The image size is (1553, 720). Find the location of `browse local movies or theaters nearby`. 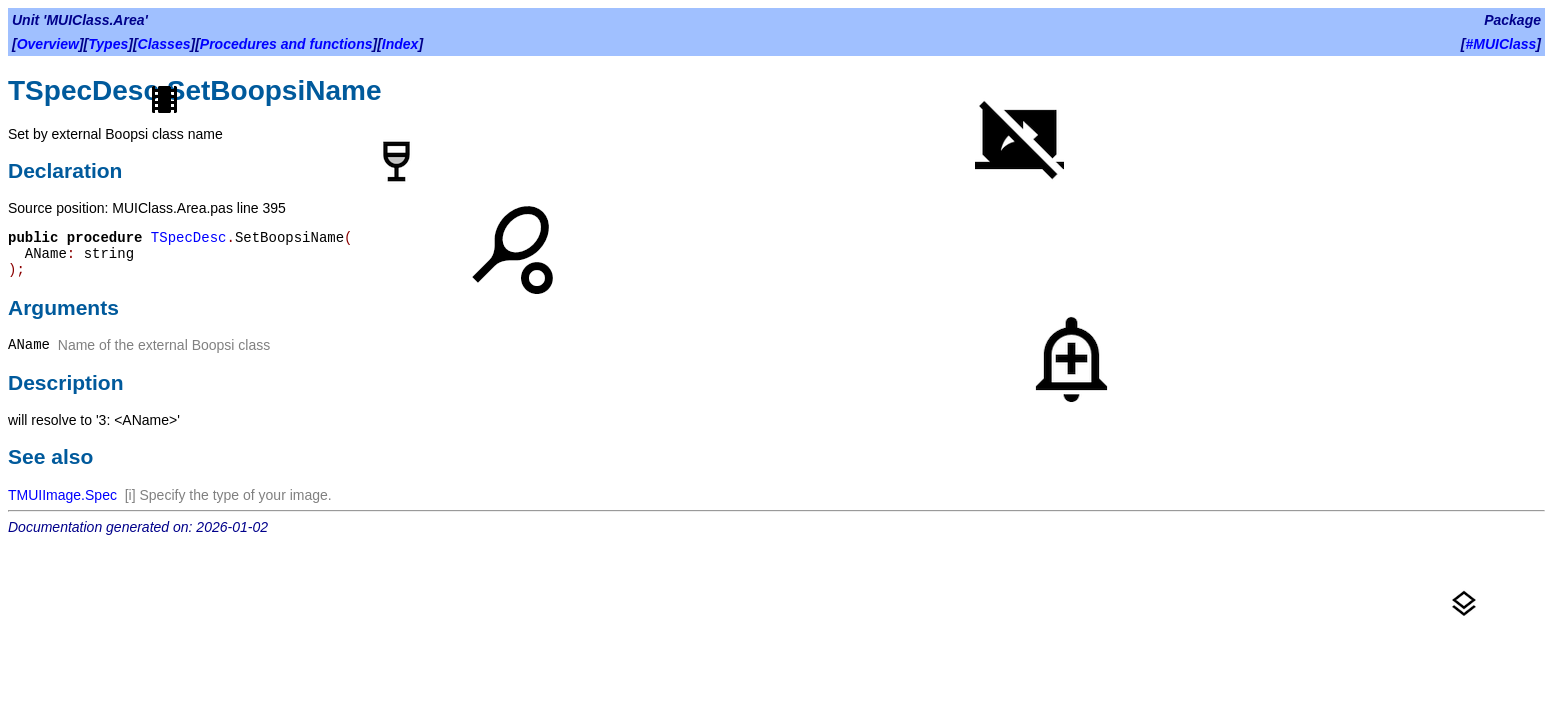

browse local movies or theaters nearby is located at coordinates (164, 99).